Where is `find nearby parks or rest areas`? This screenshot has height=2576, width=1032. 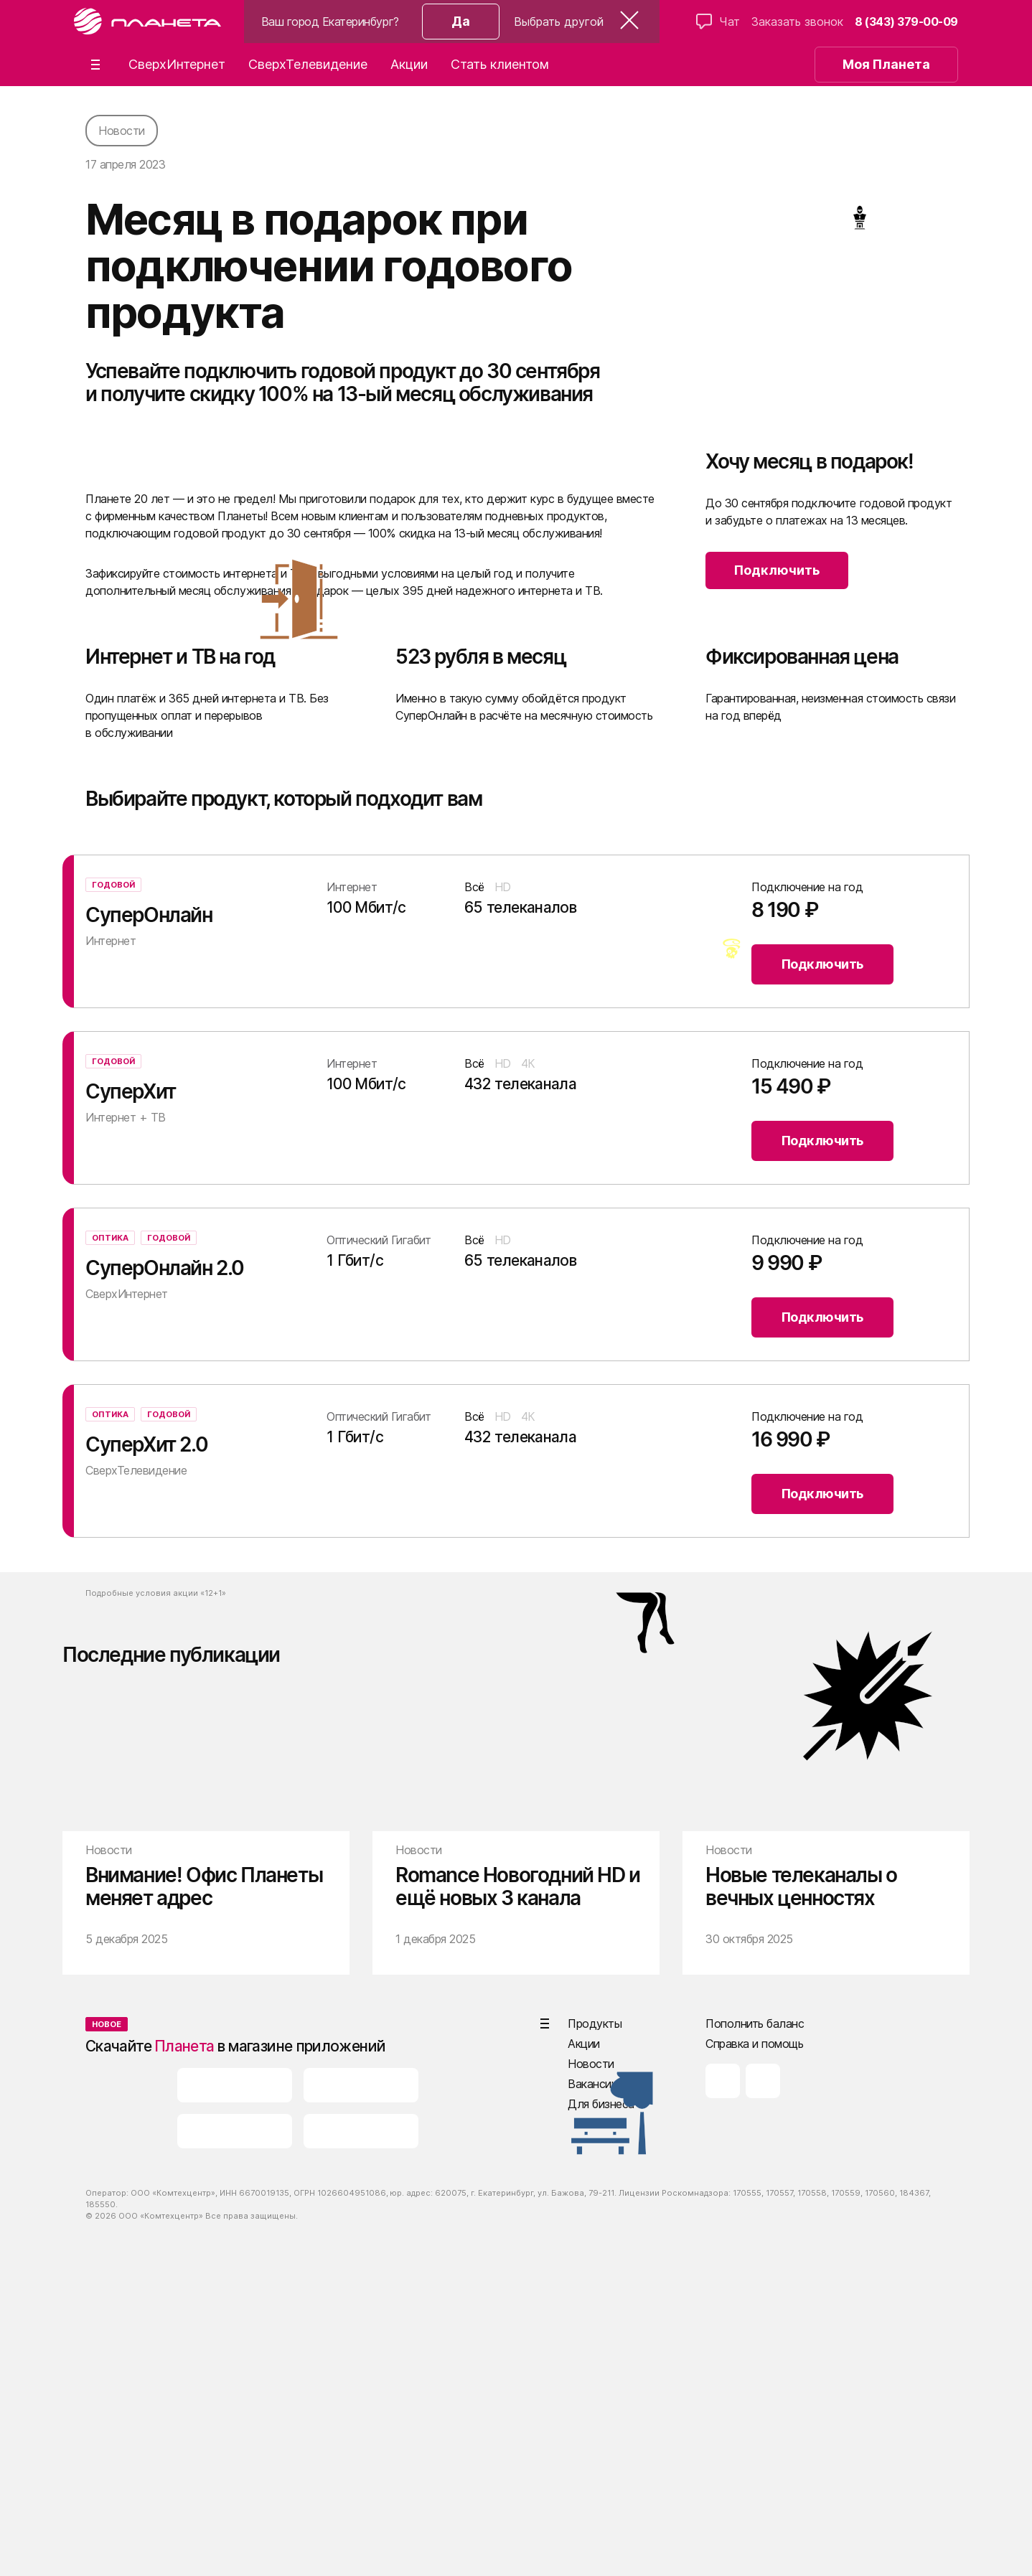 find nearby parks or rest areas is located at coordinates (611, 2113).